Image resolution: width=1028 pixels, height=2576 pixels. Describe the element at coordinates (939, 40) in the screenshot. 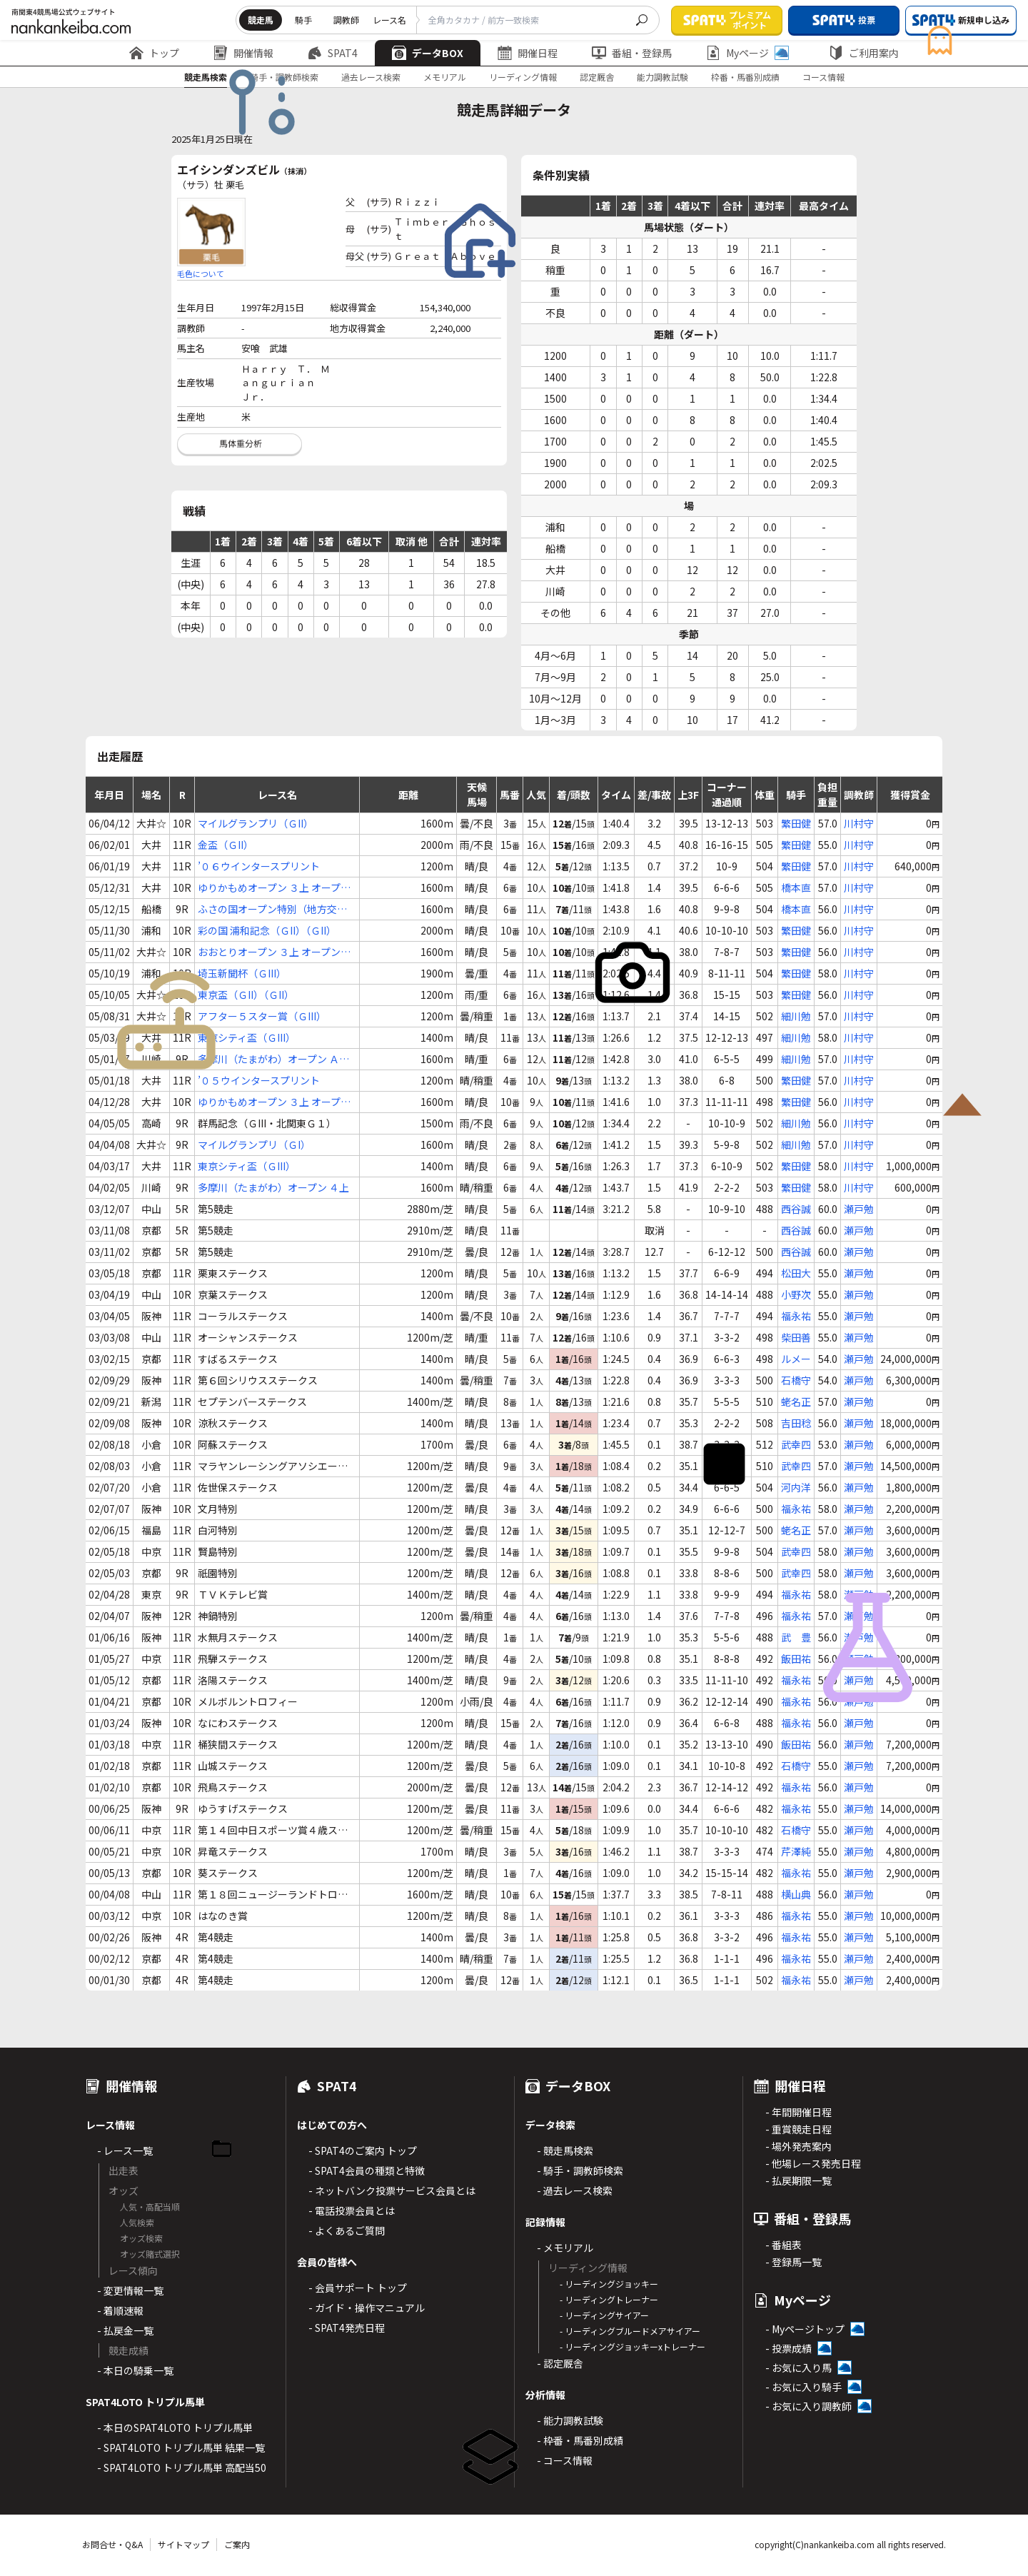

I see `toggle incognito or ghost mode` at that location.